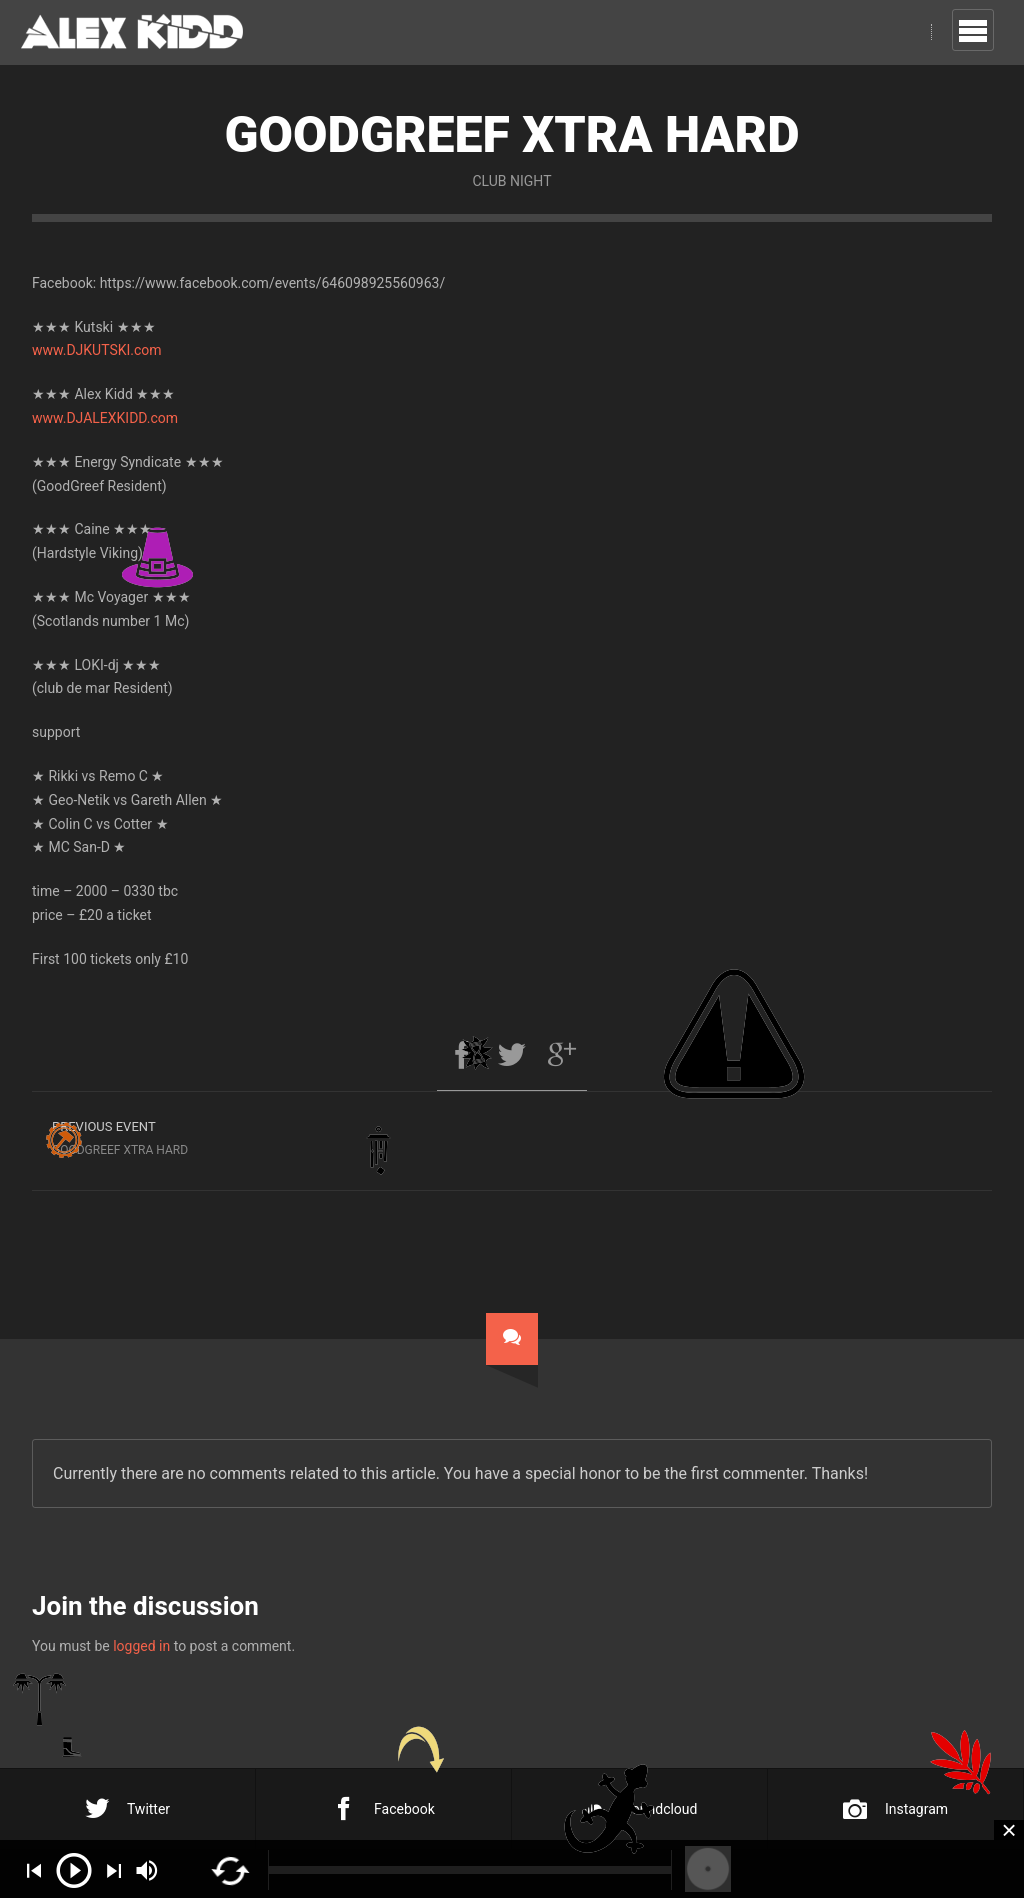 This screenshot has width=1024, height=1898. I want to click on decorative windchimes element for a game interface, so click(378, 1150).